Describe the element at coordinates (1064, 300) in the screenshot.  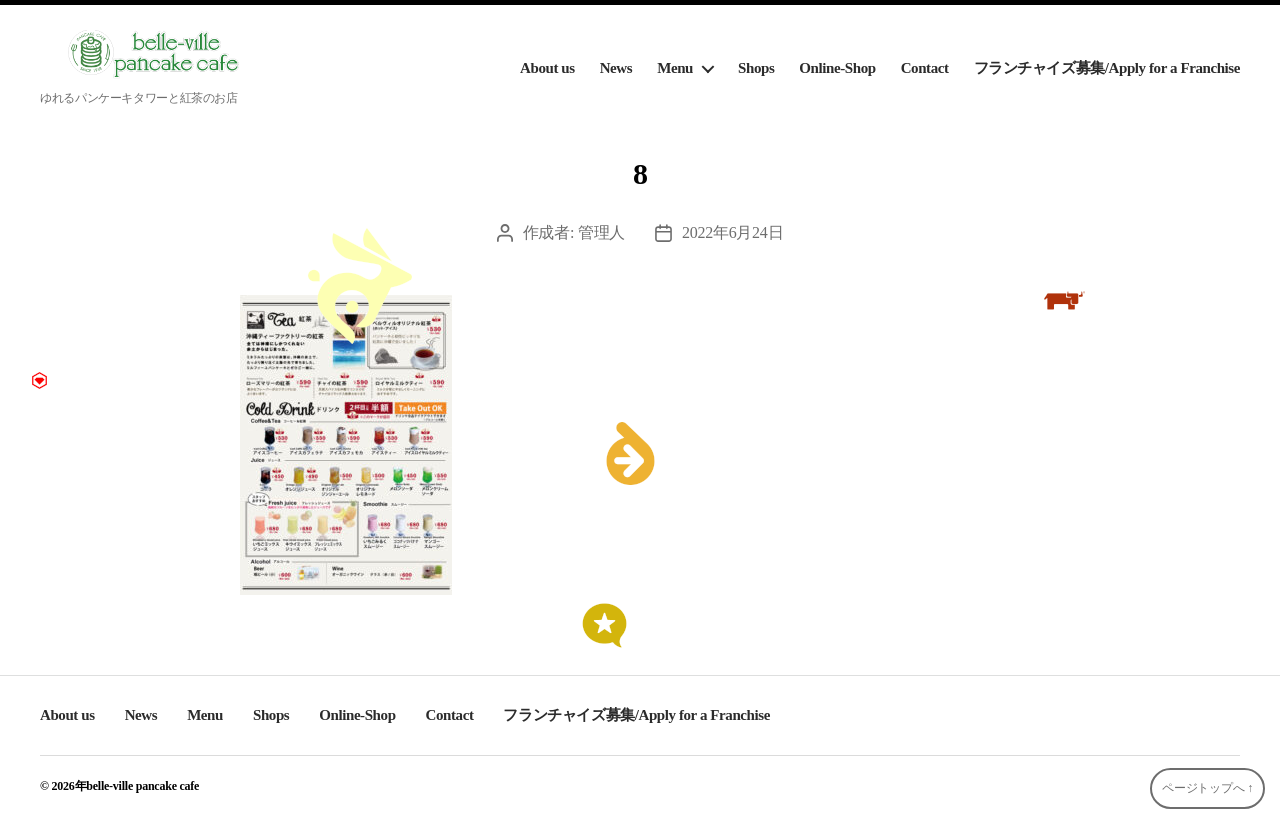
I see `open Rancher container management platform` at that location.